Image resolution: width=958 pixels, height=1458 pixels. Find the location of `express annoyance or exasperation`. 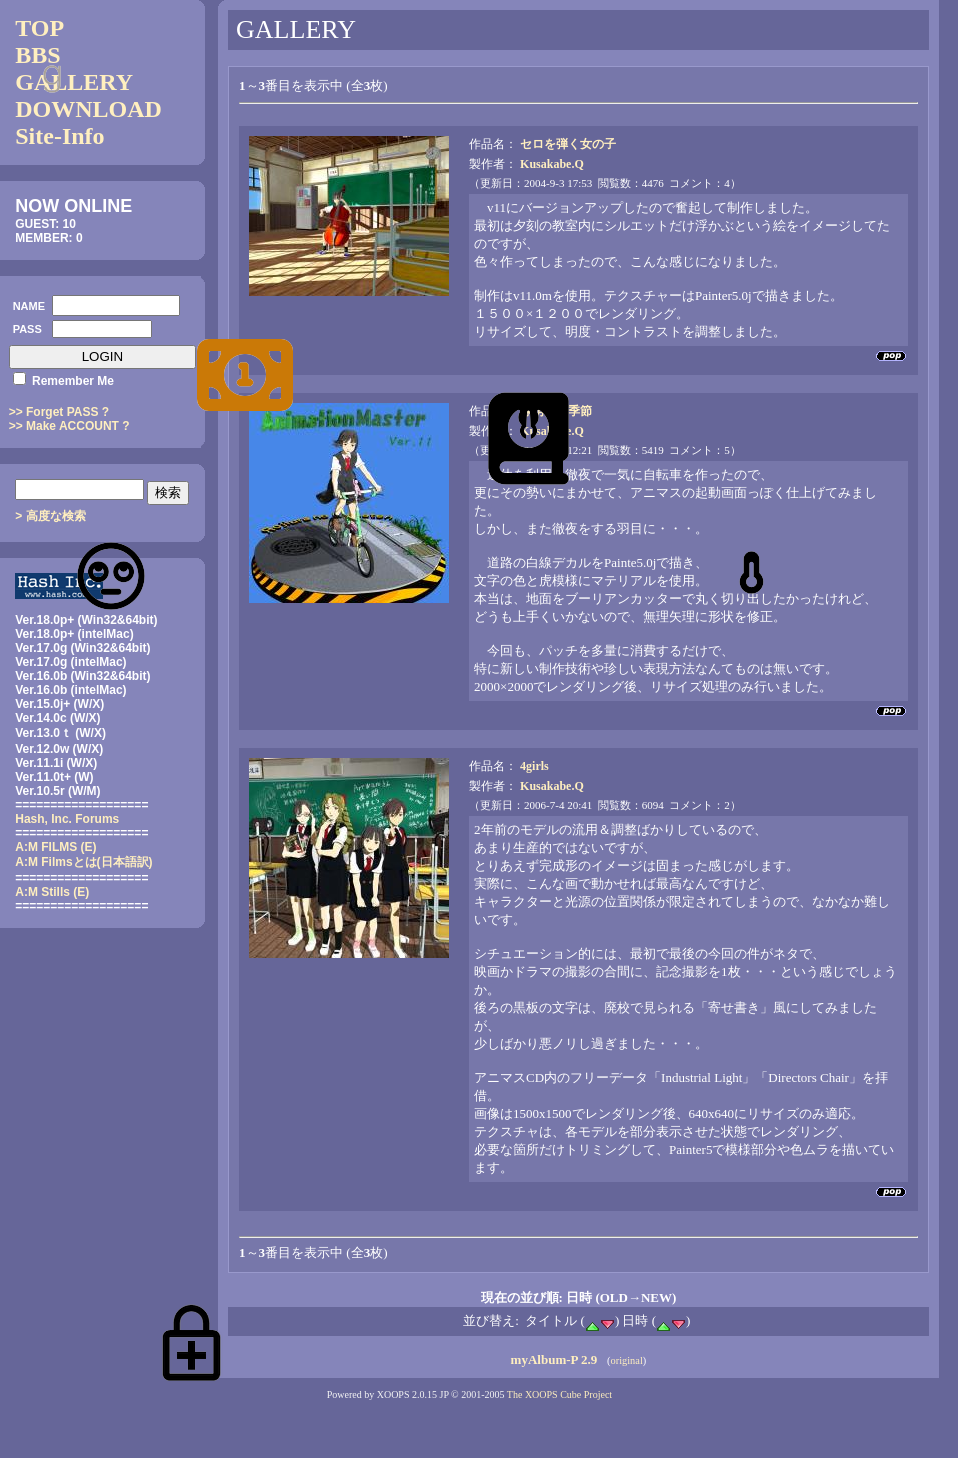

express annoyance or exasperation is located at coordinates (111, 576).